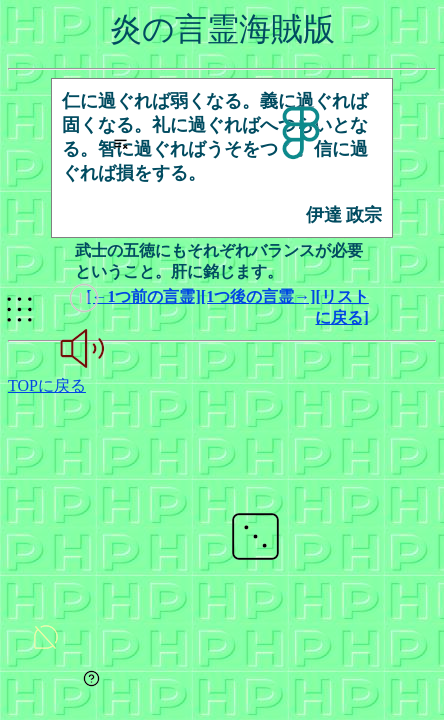  Describe the element at coordinates (120, 143) in the screenshot. I see `remove a playlist` at that location.